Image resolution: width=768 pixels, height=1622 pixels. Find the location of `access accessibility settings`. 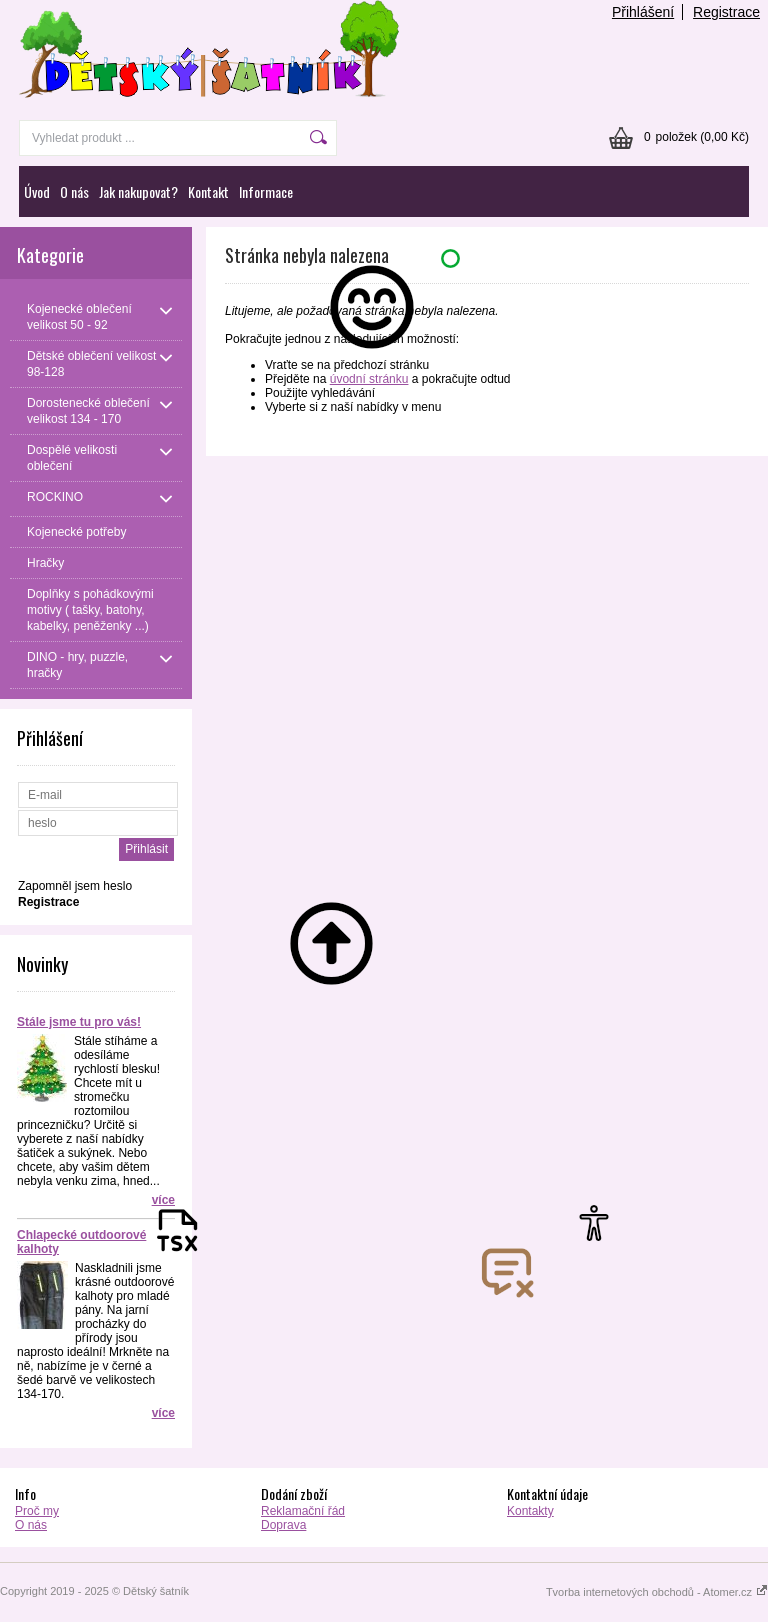

access accessibility settings is located at coordinates (594, 1223).